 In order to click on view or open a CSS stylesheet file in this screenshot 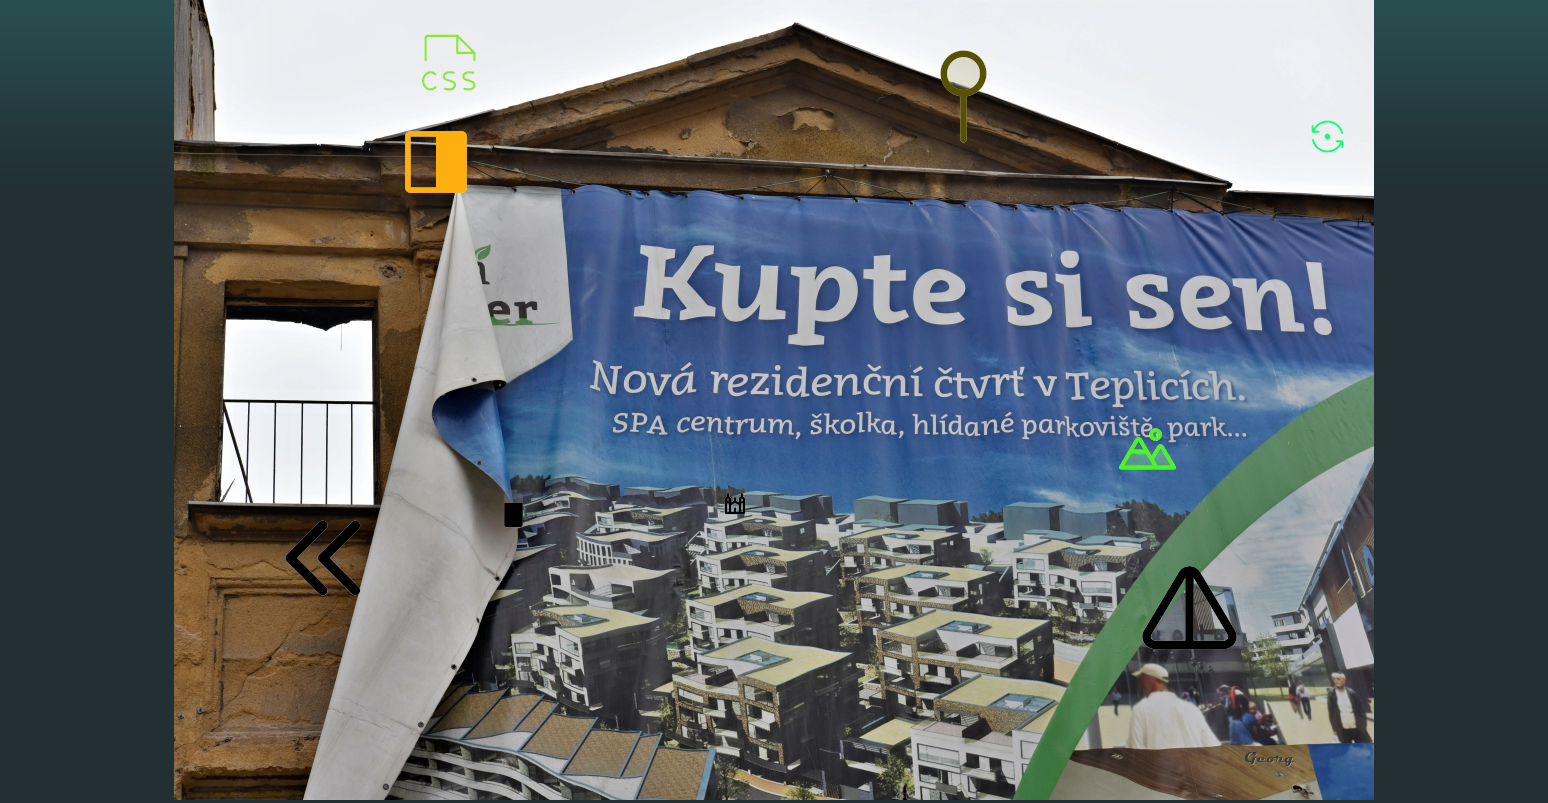, I will do `click(450, 65)`.